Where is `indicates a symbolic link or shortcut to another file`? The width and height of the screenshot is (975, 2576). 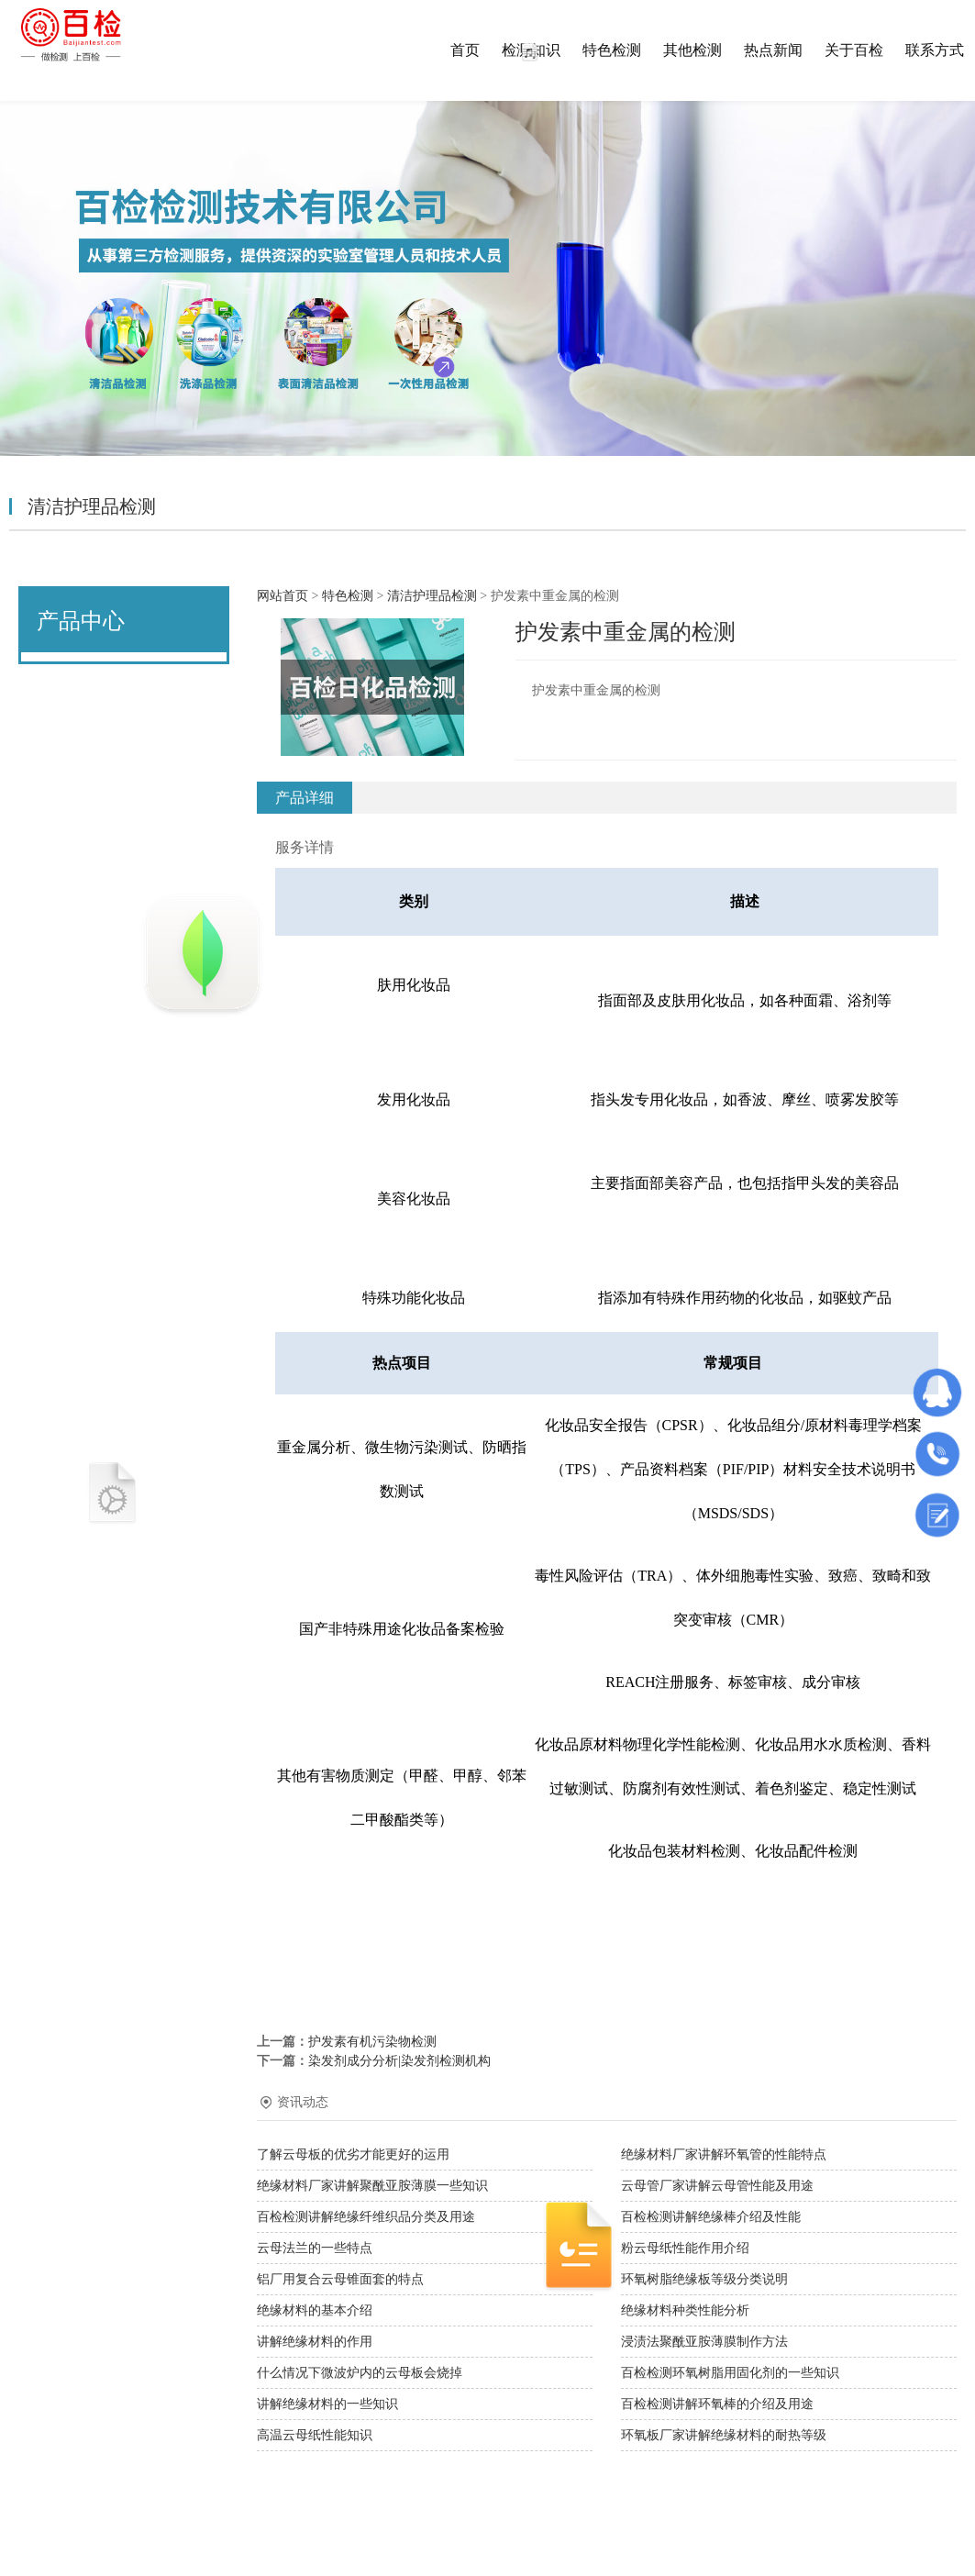
indicates a symbolic link or shortcut to another file is located at coordinates (444, 367).